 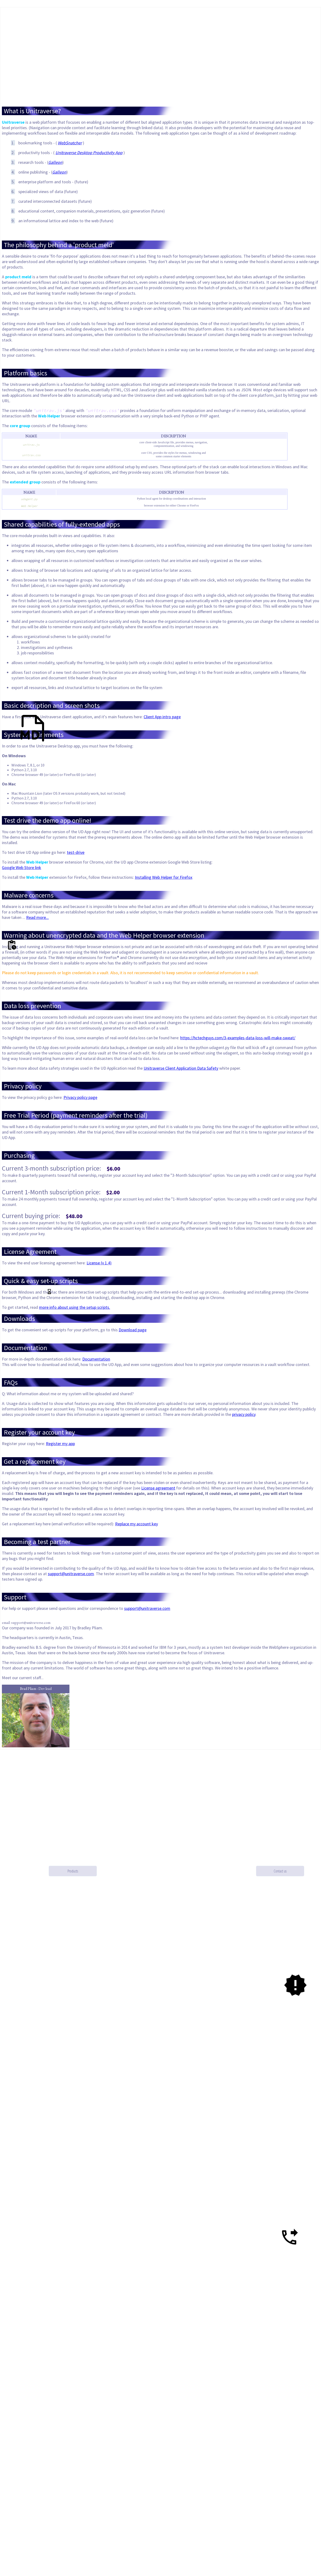 What do you see at coordinates (12, 945) in the screenshot?
I see `view pending tasks or actions` at bounding box center [12, 945].